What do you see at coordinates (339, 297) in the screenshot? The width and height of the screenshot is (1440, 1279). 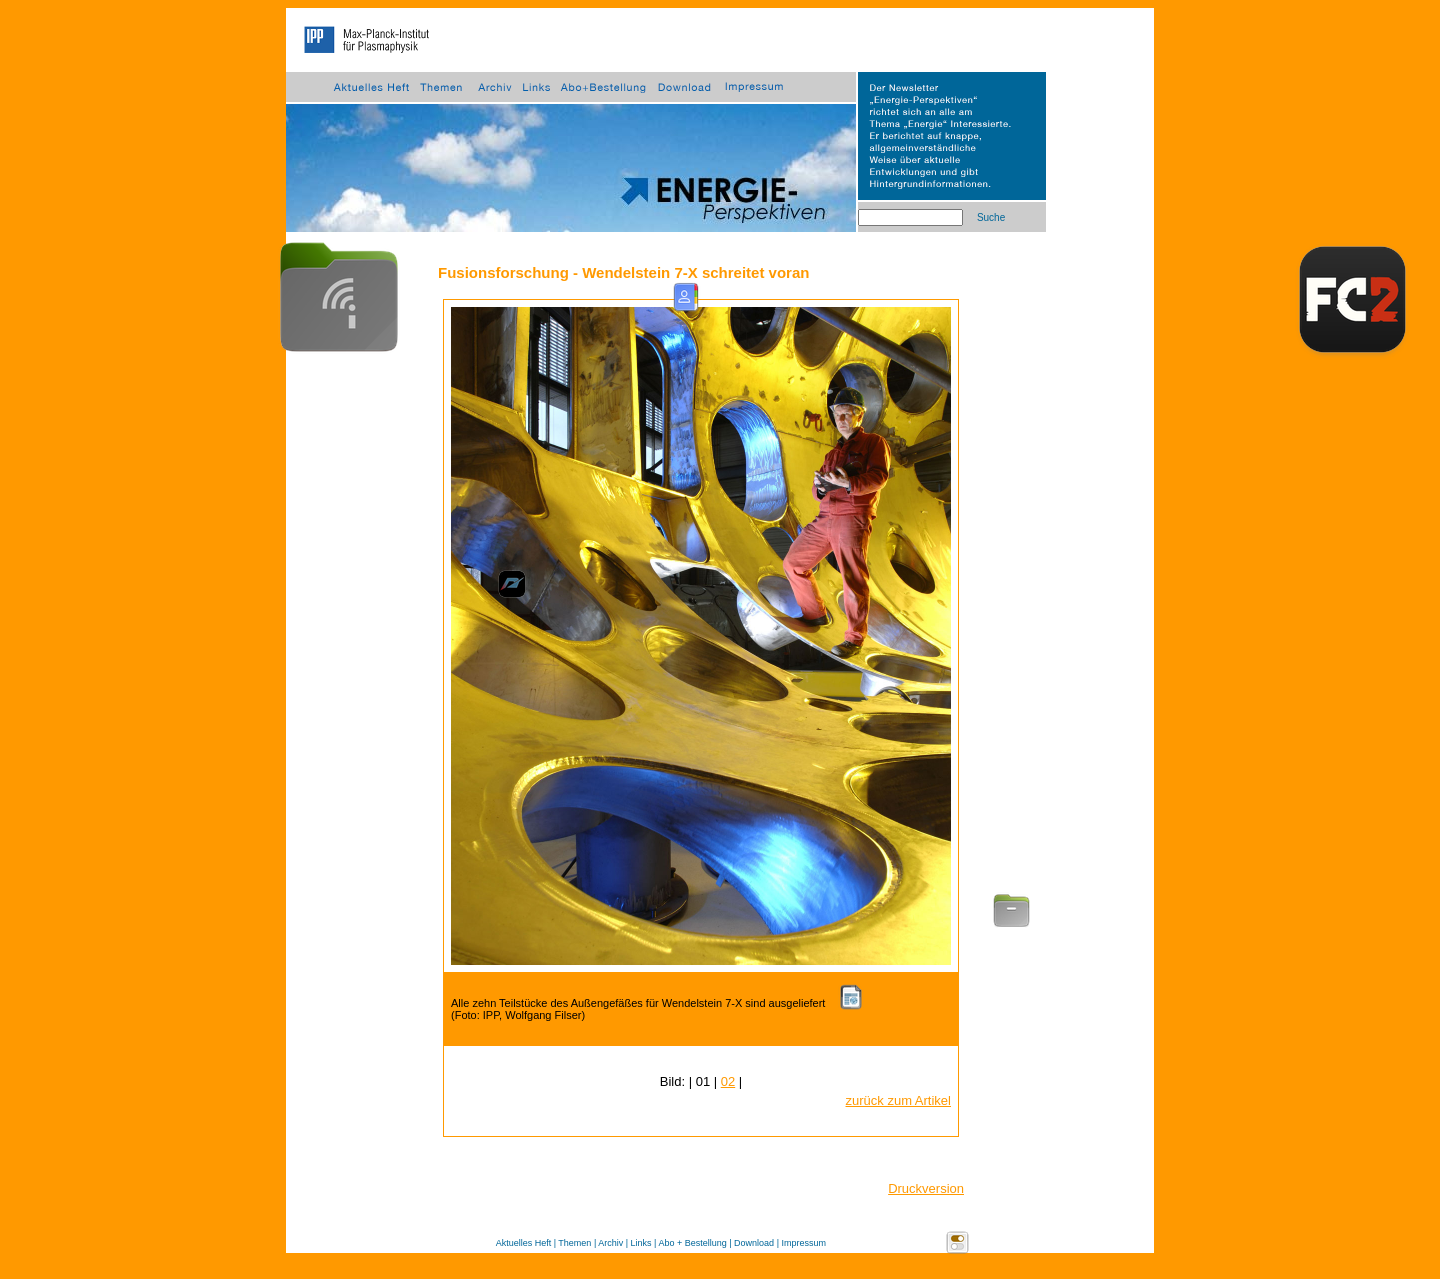 I see `open insync cloud sync folder` at bounding box center [339, 297].